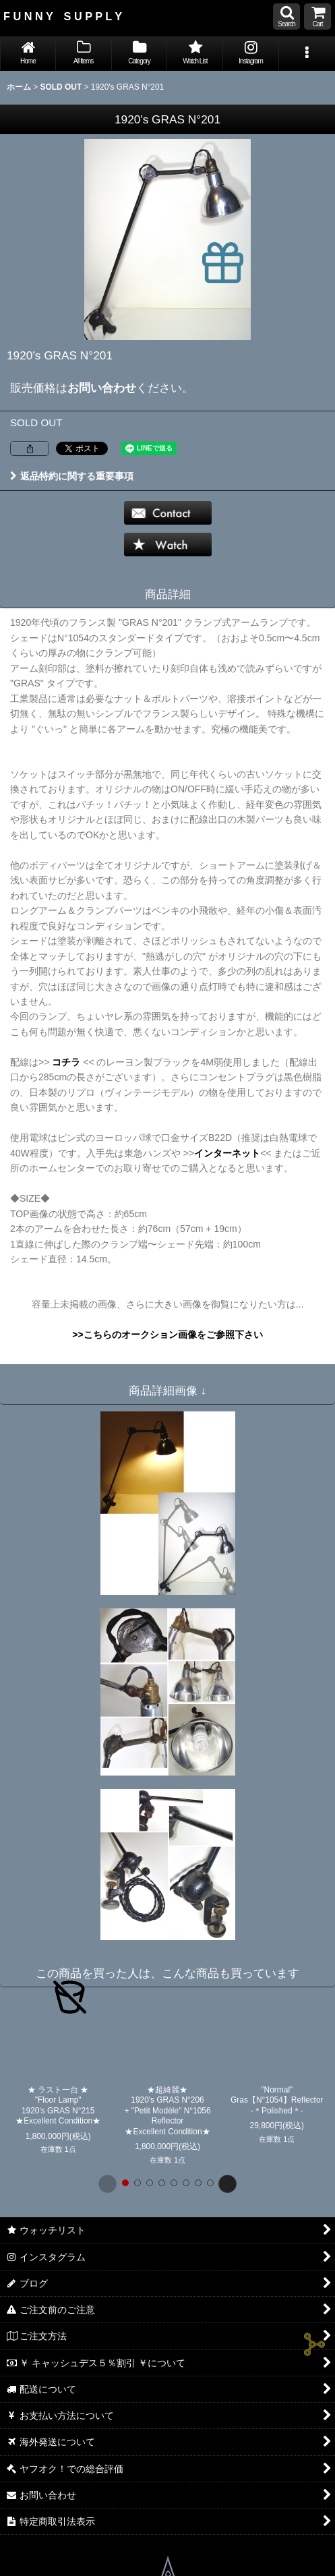 This screenshot has height=2576, width=335. What do you see at coordinates (314, 2344) in the screenshot?
I see `select or switch AI model` at bounding box center [314, 2344].